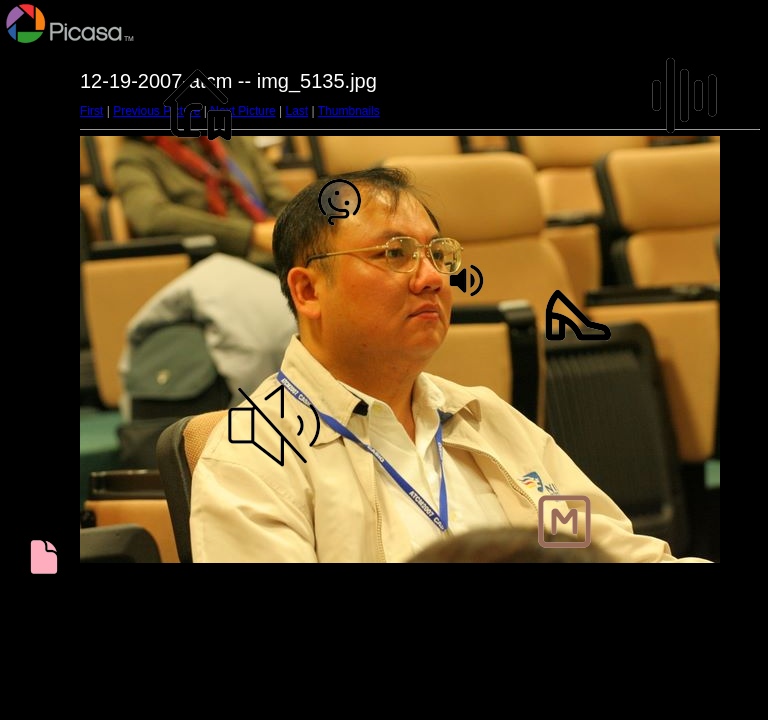  What do you see at coordinates (575, 317) in the screenshot?
I see `browse women's shoes or footwear` at bounding box center [575, 317].